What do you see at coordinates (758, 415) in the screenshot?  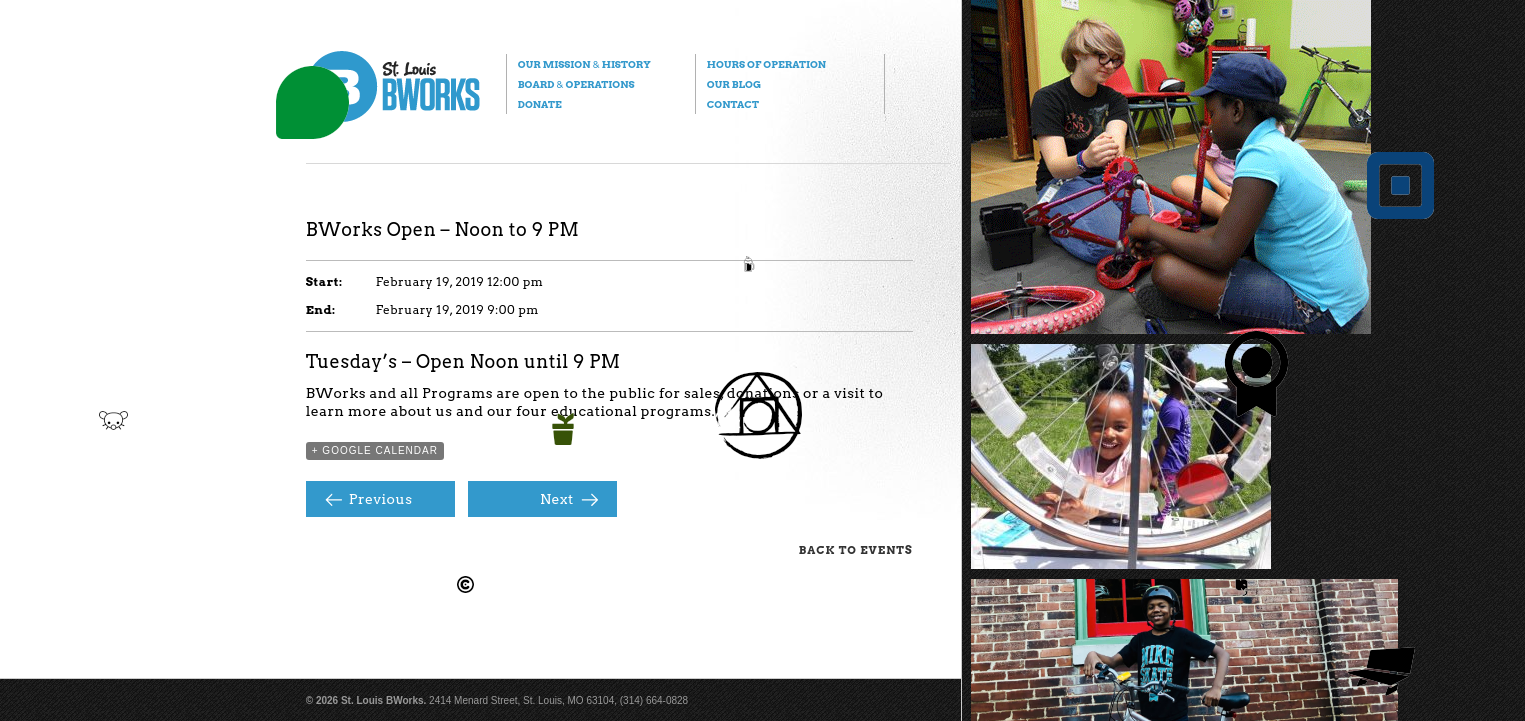 I see `postcss css processing tool logo` at bounding box center [758, 415].